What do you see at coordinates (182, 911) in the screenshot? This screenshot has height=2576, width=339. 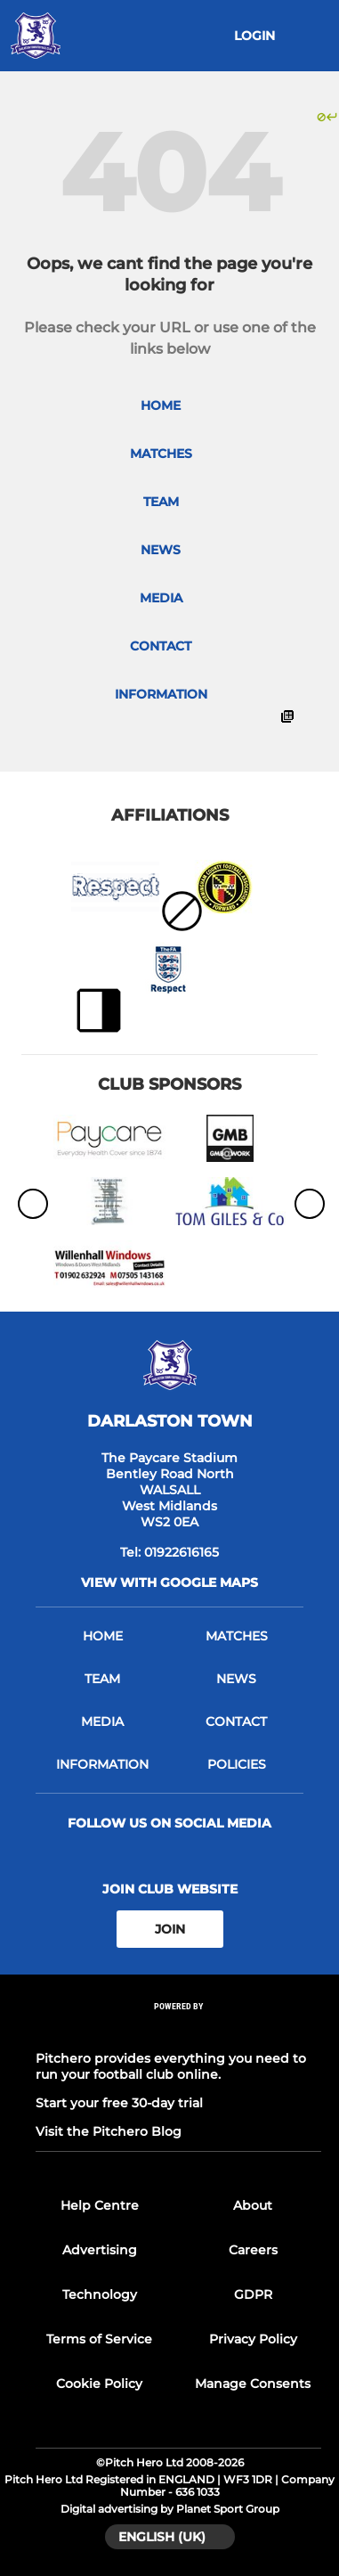 I see `indicates a blocked or prohibited action` at bounding box center [182, 911].